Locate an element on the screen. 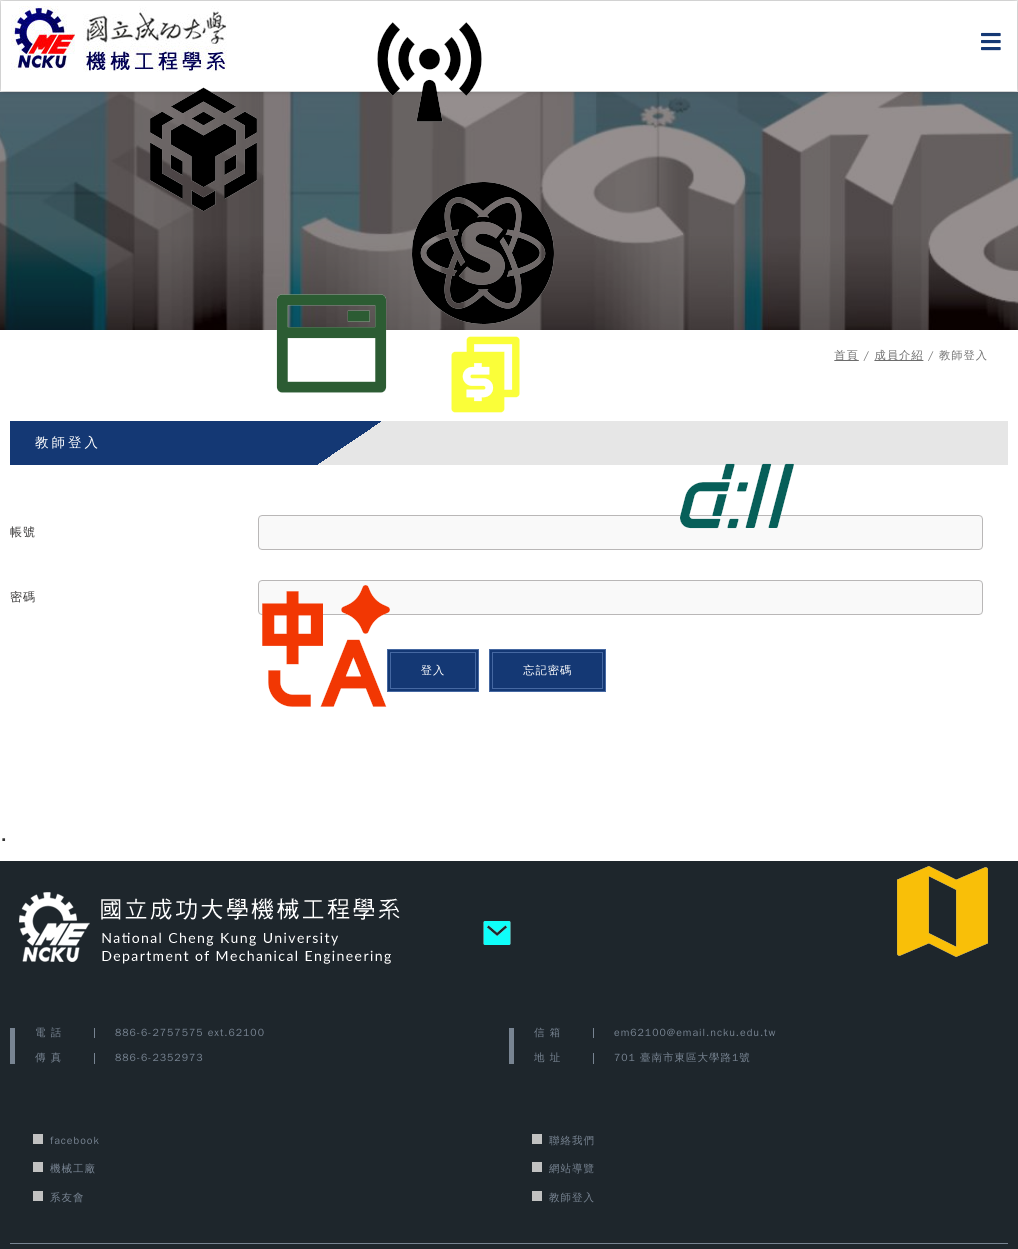 This screenshot has height=1249, width=1018. semantic ui react library logo is located at coordinates (483, 253).